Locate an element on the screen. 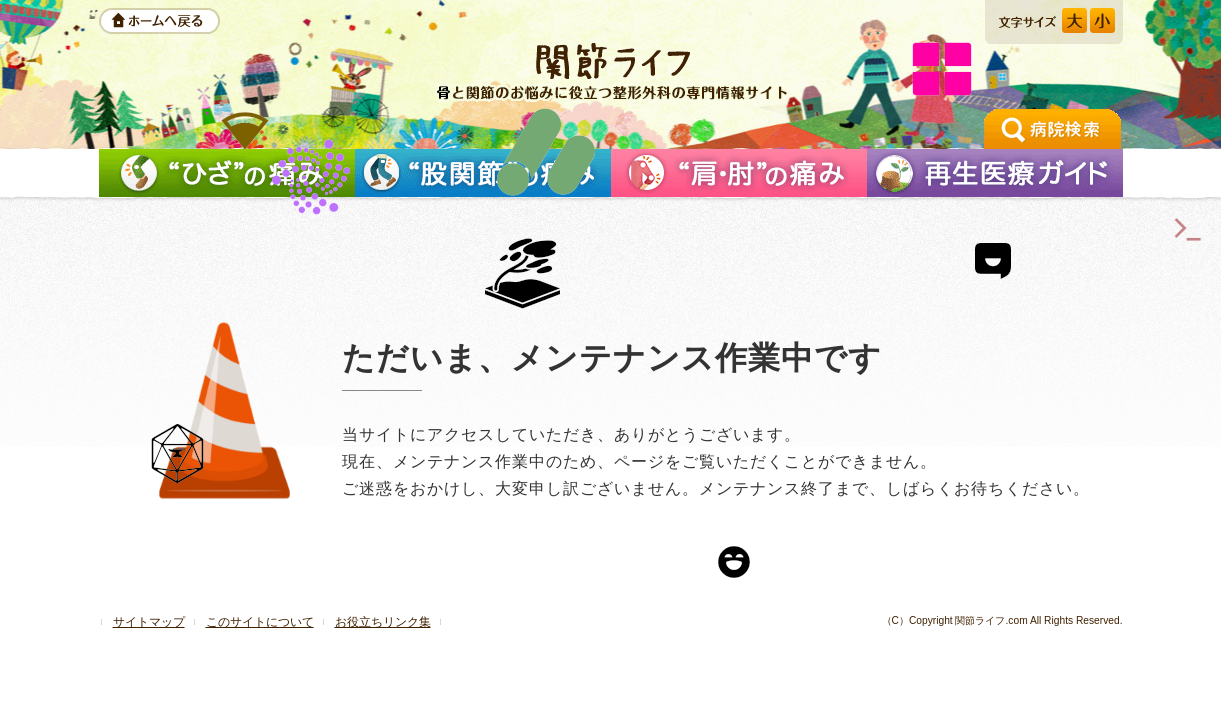 The height and width of the screenshot is (720, 1221). open command line interface is located at coordinates (1188, 228).